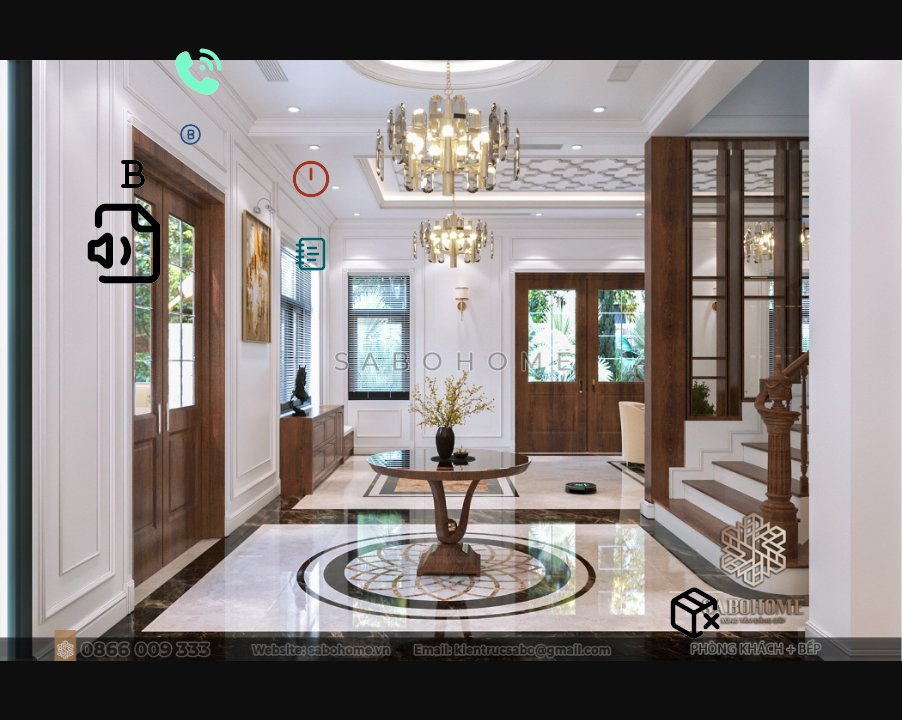  I want to click on xbox controller B button indicator, so click(190, 134).